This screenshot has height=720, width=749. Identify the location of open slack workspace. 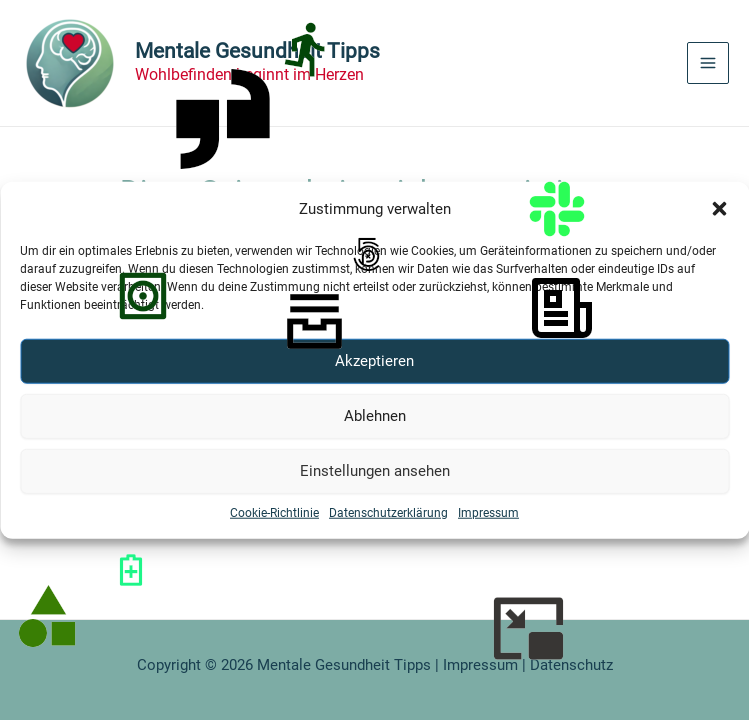
(557, 209).